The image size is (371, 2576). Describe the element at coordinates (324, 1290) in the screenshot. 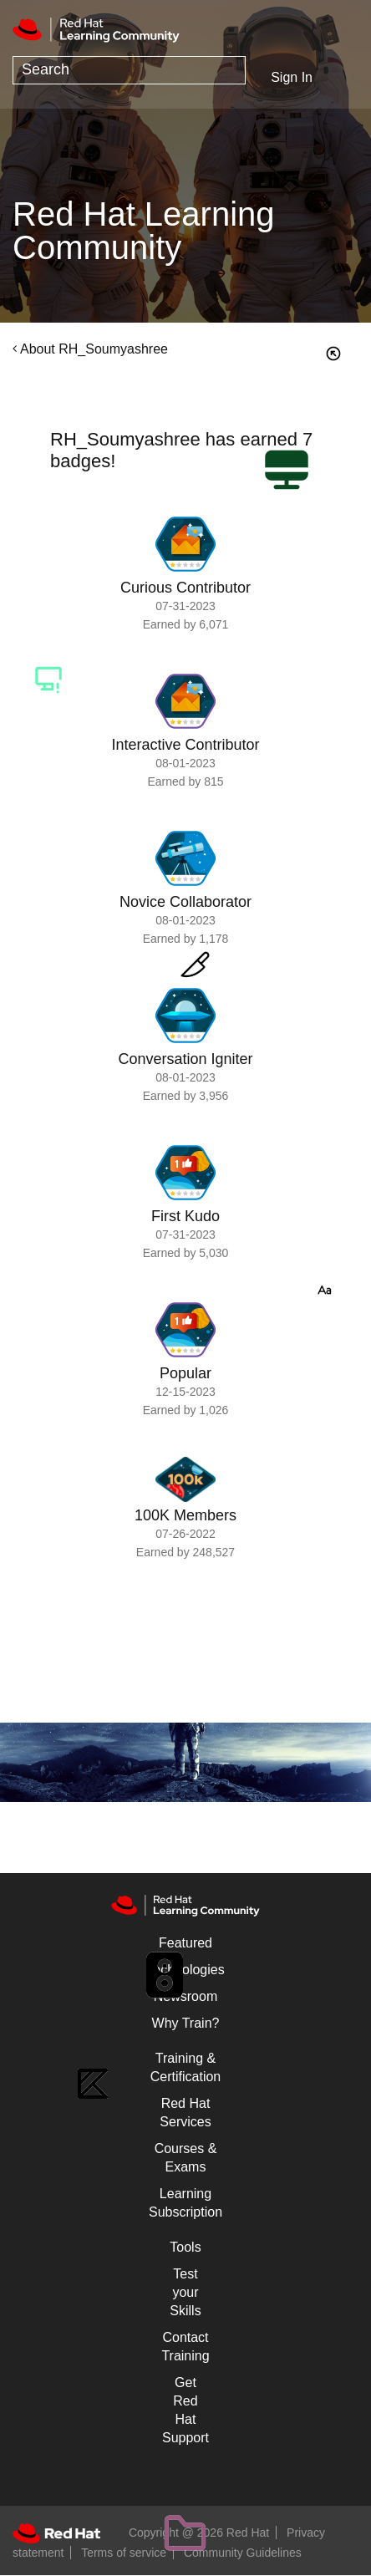

I see `change font or text settings` at that location.